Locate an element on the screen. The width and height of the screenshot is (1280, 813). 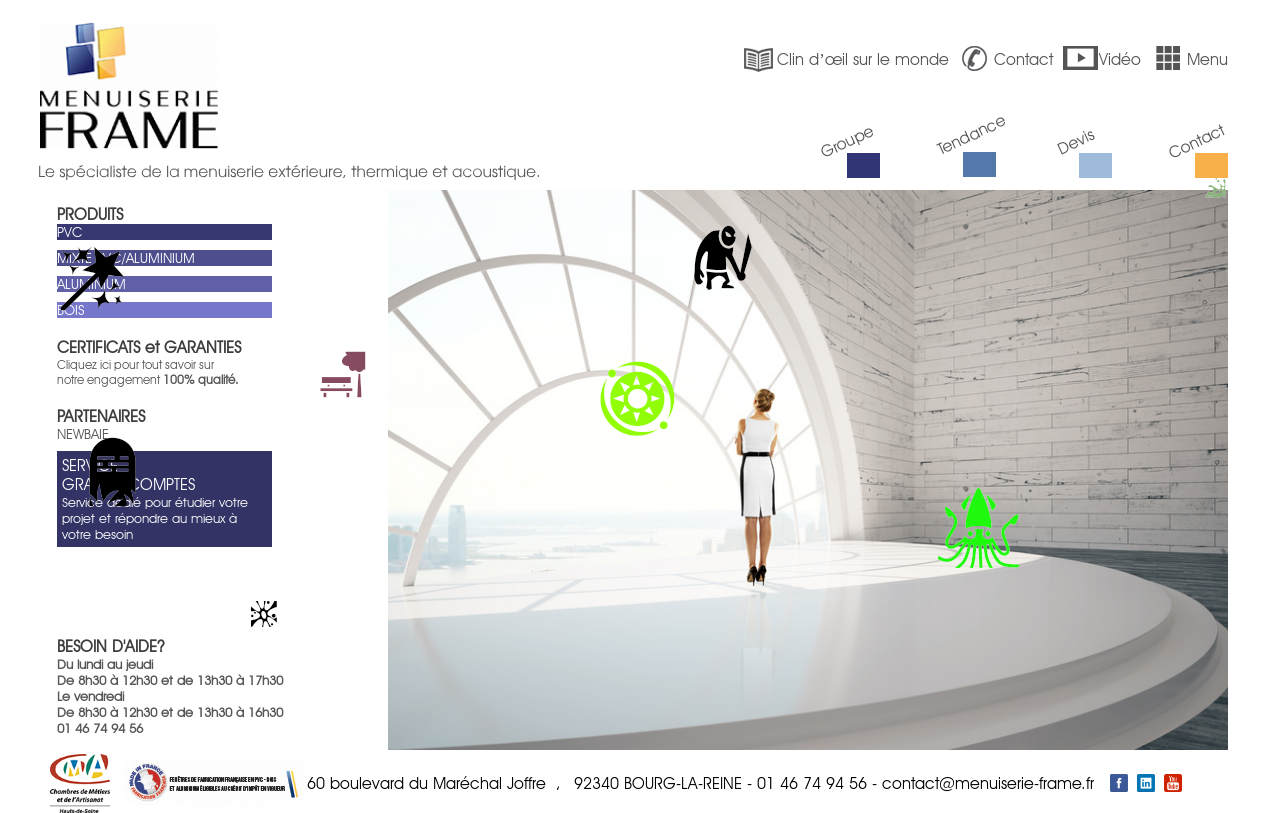
indicates a deceased character or game over state is located at coordinates (113, 473).